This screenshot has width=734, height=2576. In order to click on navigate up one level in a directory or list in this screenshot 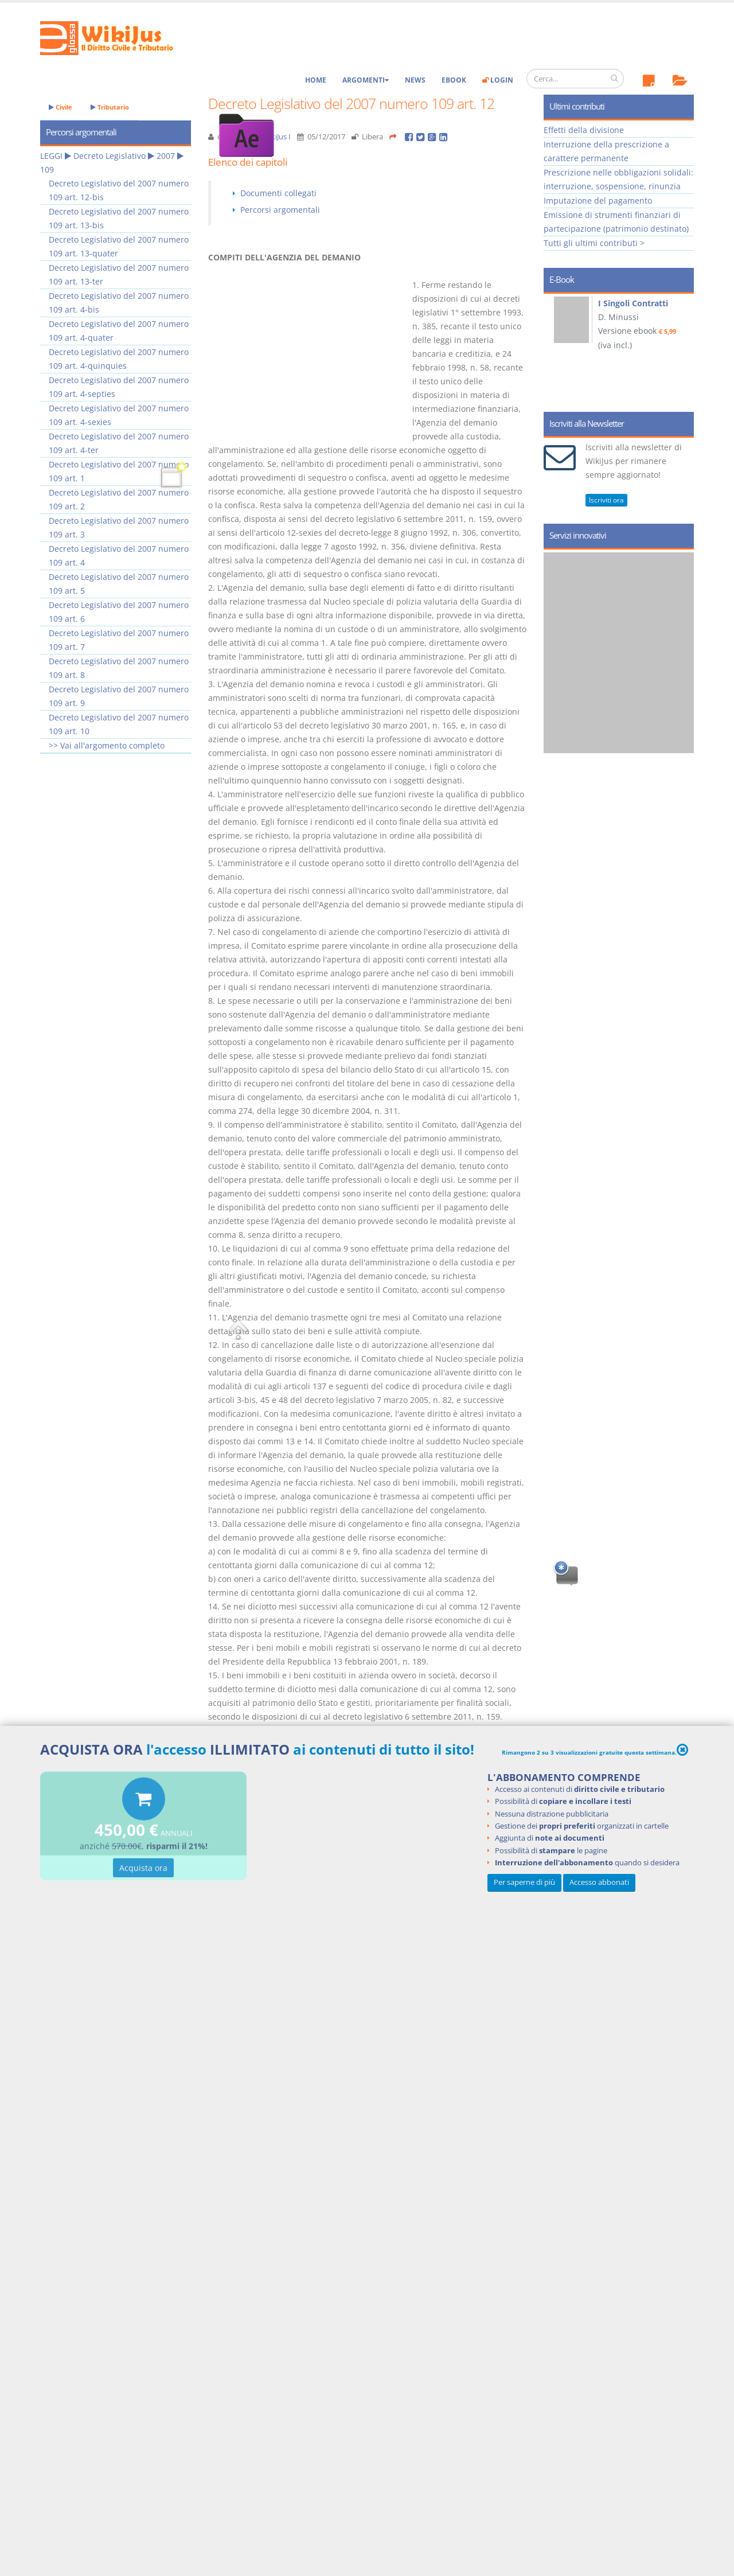, I will do `click(238, 1330)`.